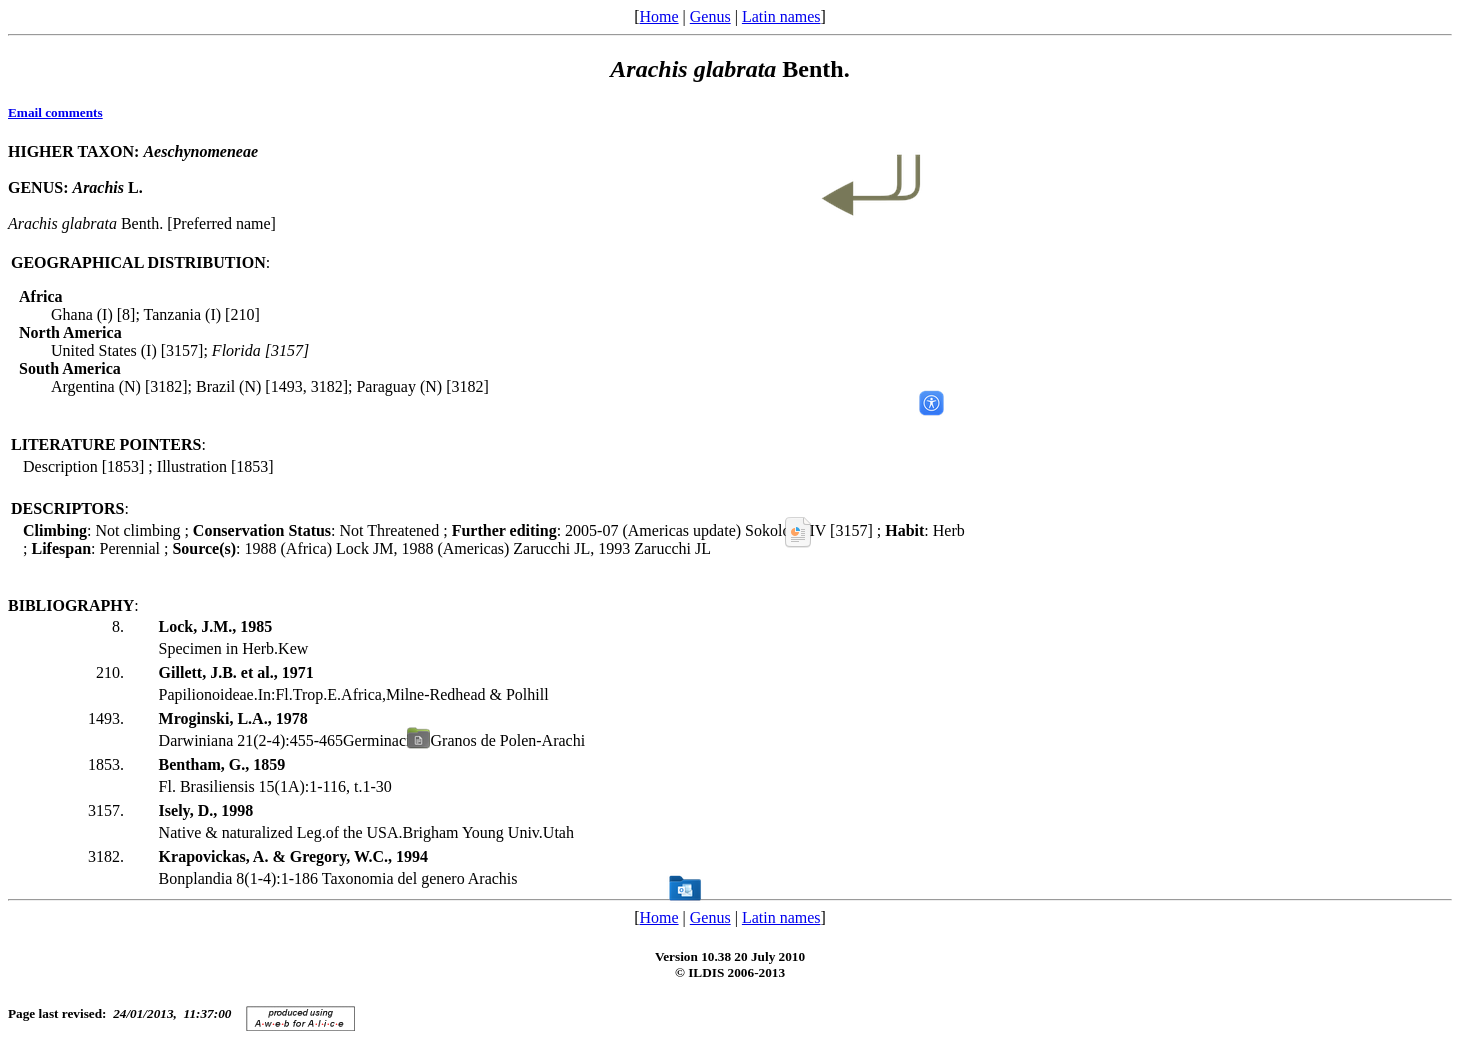  Describe the element at coordinates (685, 889) in the screenshot. I see `open folder containing microsoft outlook files` at that location.